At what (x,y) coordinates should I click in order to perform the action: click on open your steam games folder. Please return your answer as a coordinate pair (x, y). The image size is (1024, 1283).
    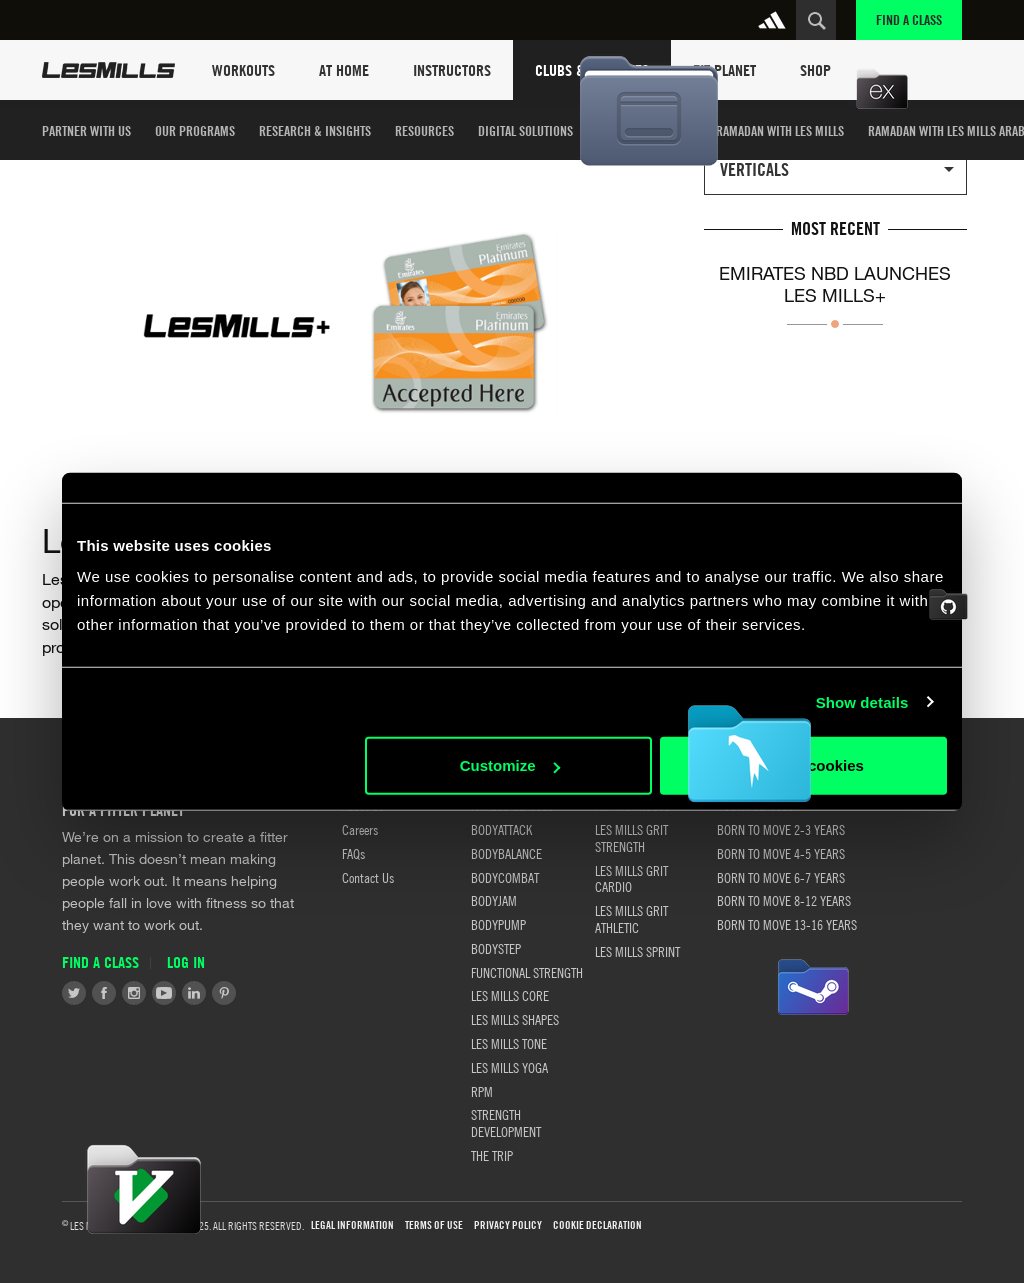
    Looking at the image, I should click on (813, 989).